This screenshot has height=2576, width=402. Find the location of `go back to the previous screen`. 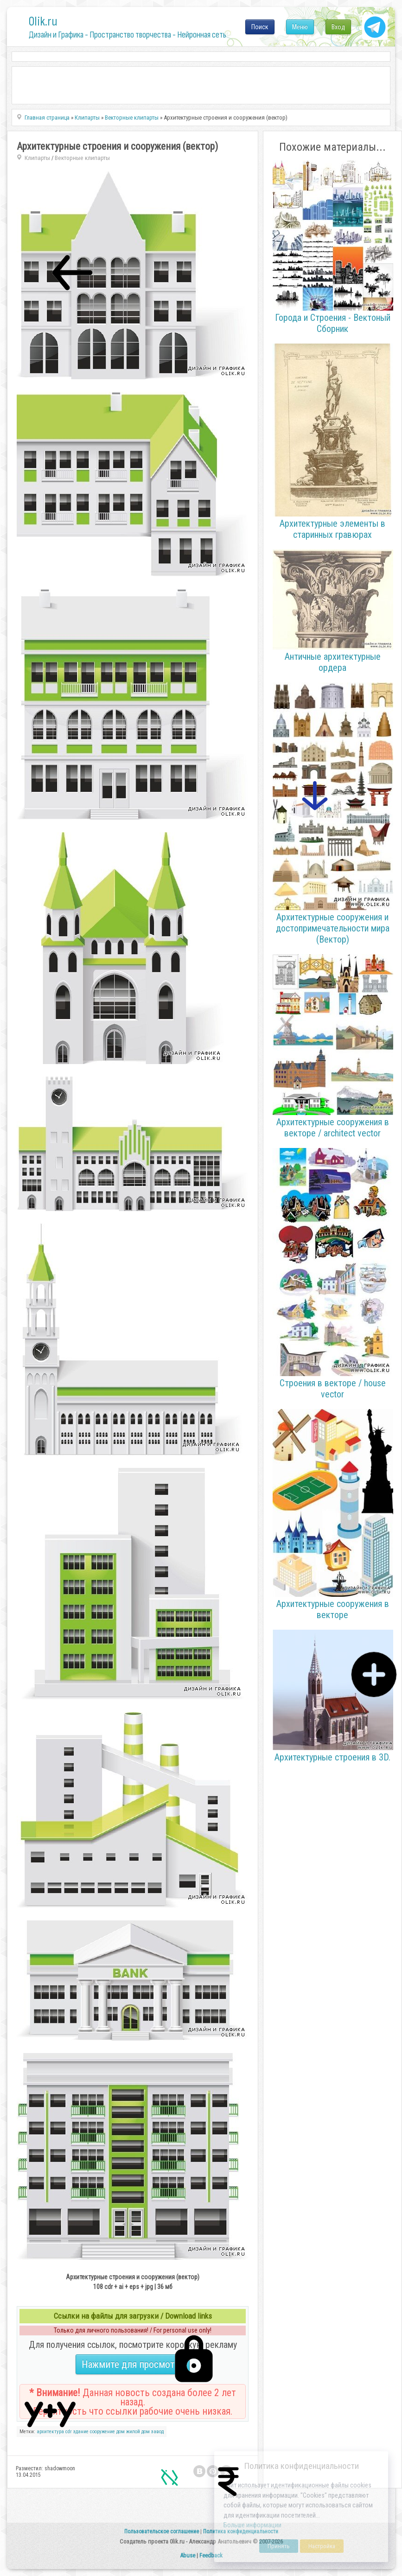

go back to the previous screen is located at coordinates (72, 273).